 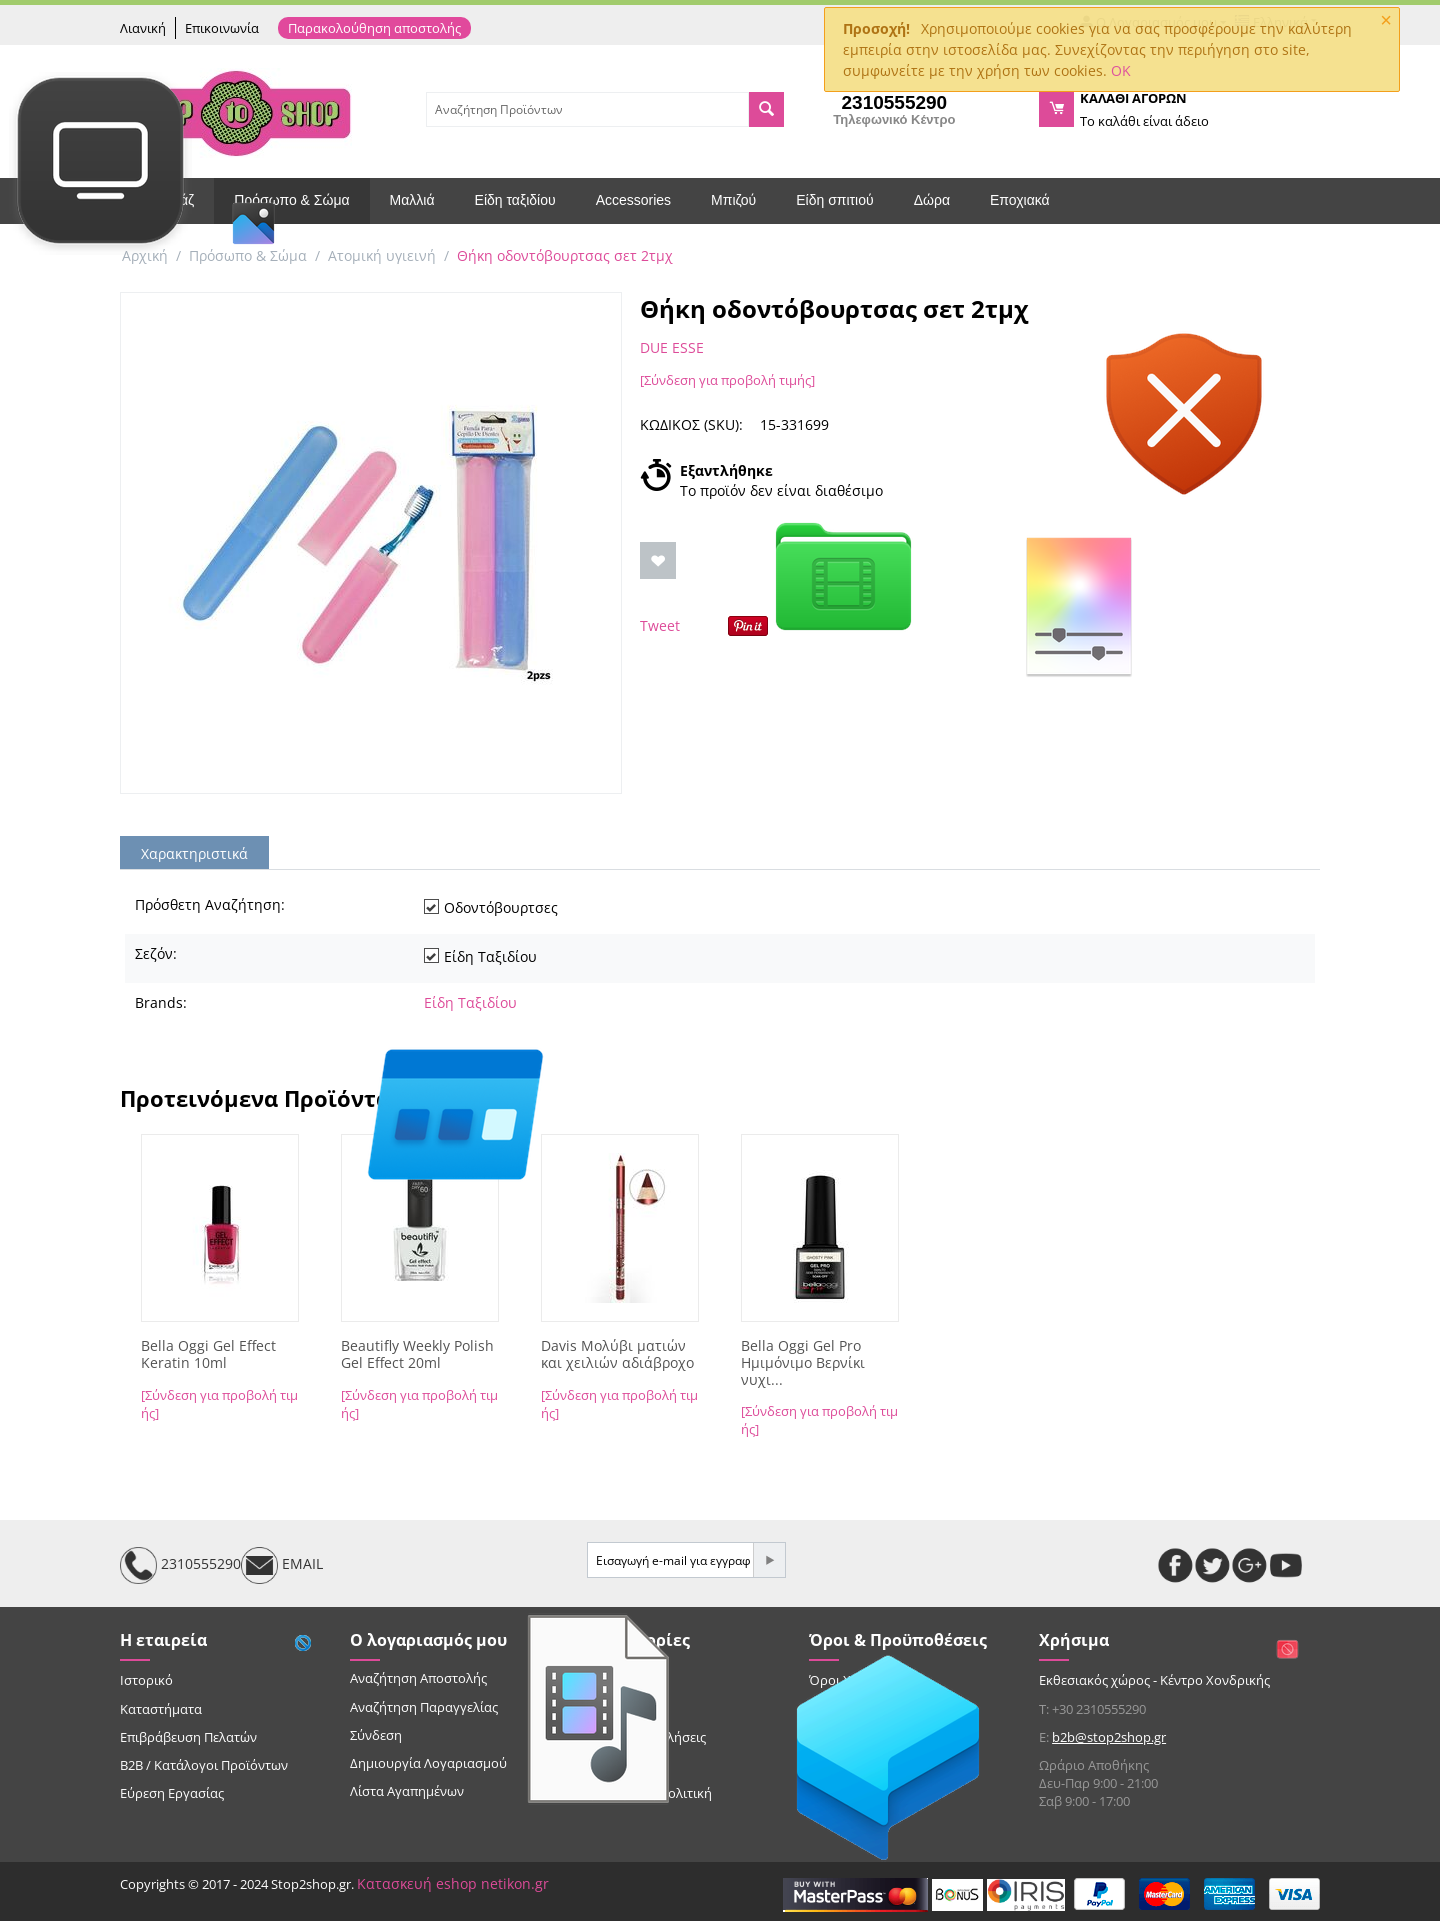 What do you see at coordinates (598, 1709) in the screenshot?
I see `open a media file containing audio or video content` at bounding box center [598, 1709].